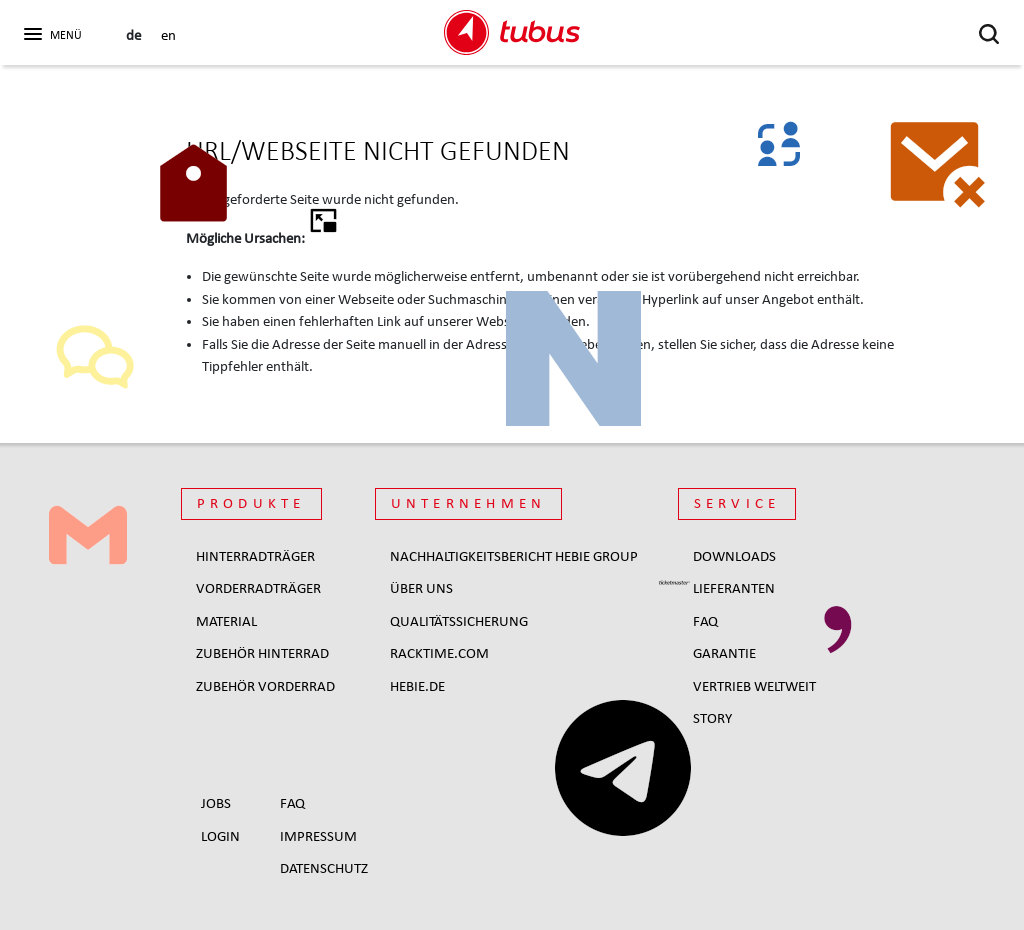  I want to click on exit picture-in-picture mode, so click(323, 220).